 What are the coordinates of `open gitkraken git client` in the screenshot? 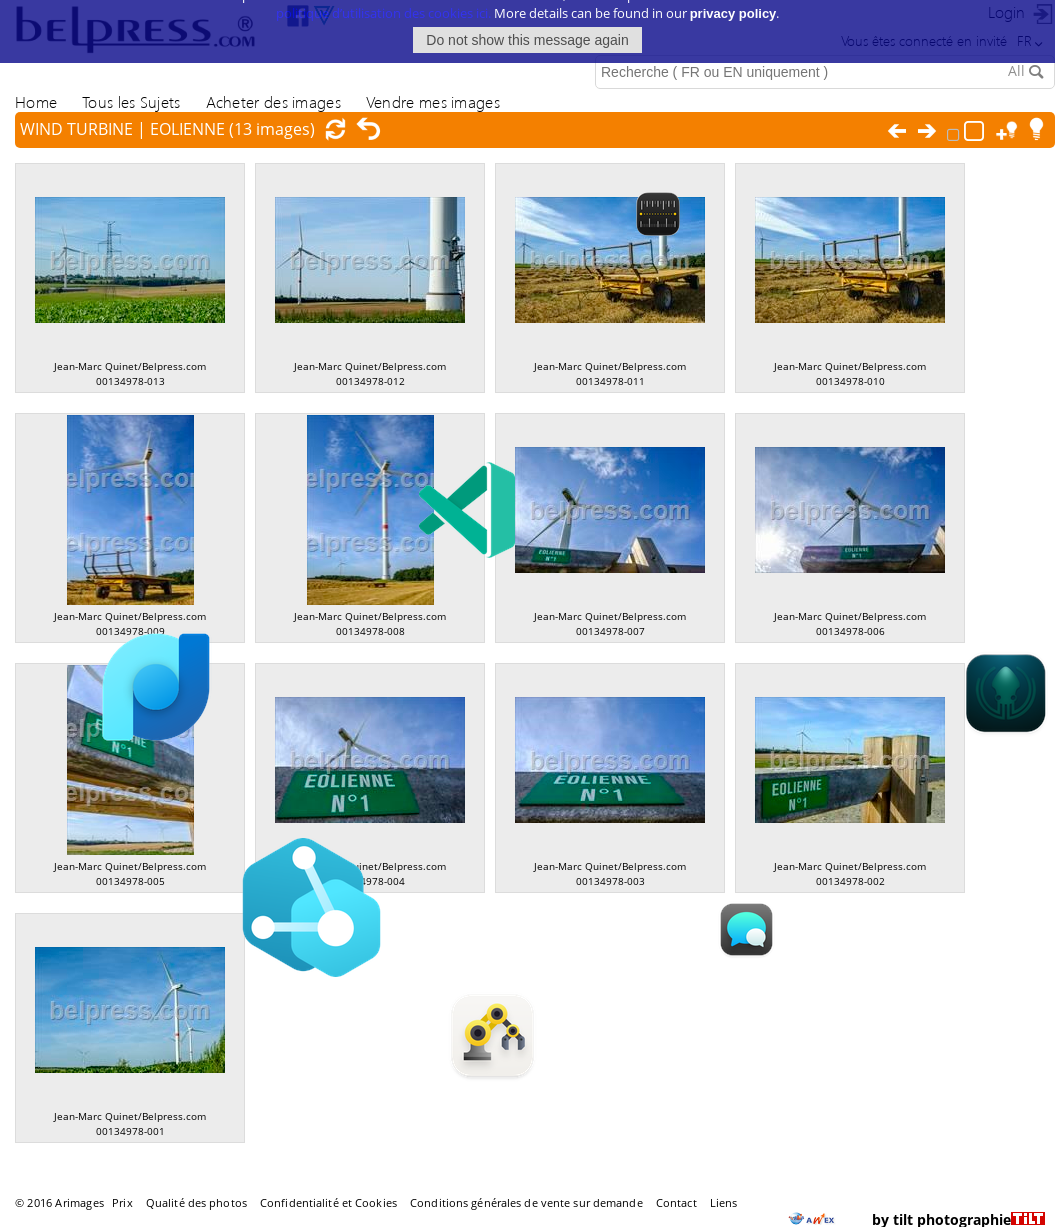 It's located at (1006, 693).